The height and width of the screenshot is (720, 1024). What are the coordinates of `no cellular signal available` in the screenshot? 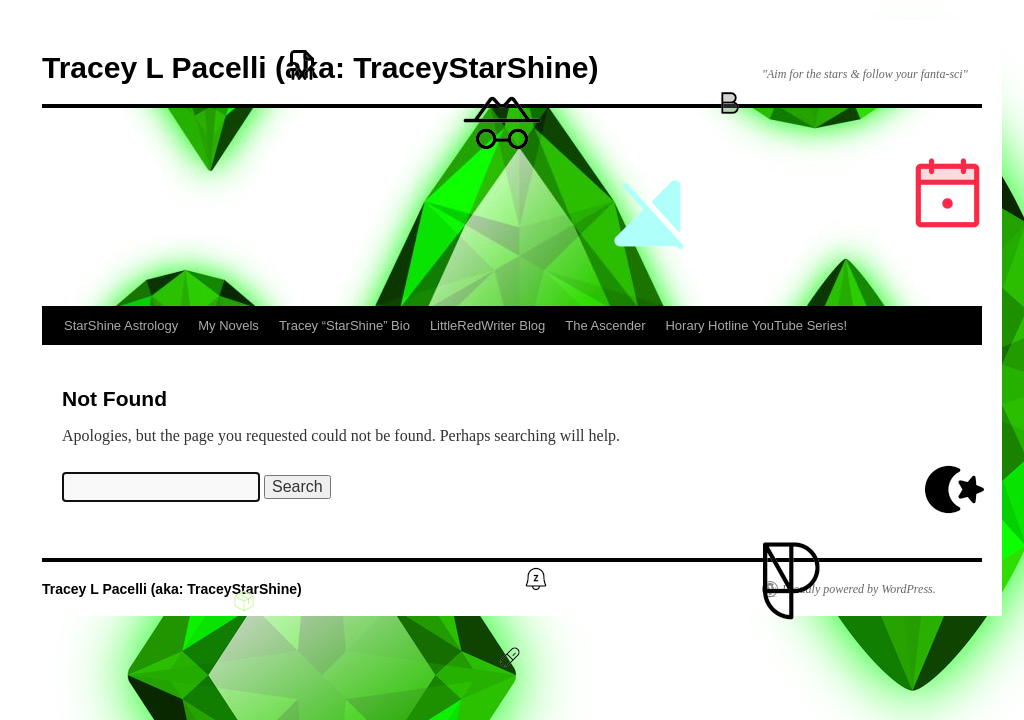 It's located at (653, 216).